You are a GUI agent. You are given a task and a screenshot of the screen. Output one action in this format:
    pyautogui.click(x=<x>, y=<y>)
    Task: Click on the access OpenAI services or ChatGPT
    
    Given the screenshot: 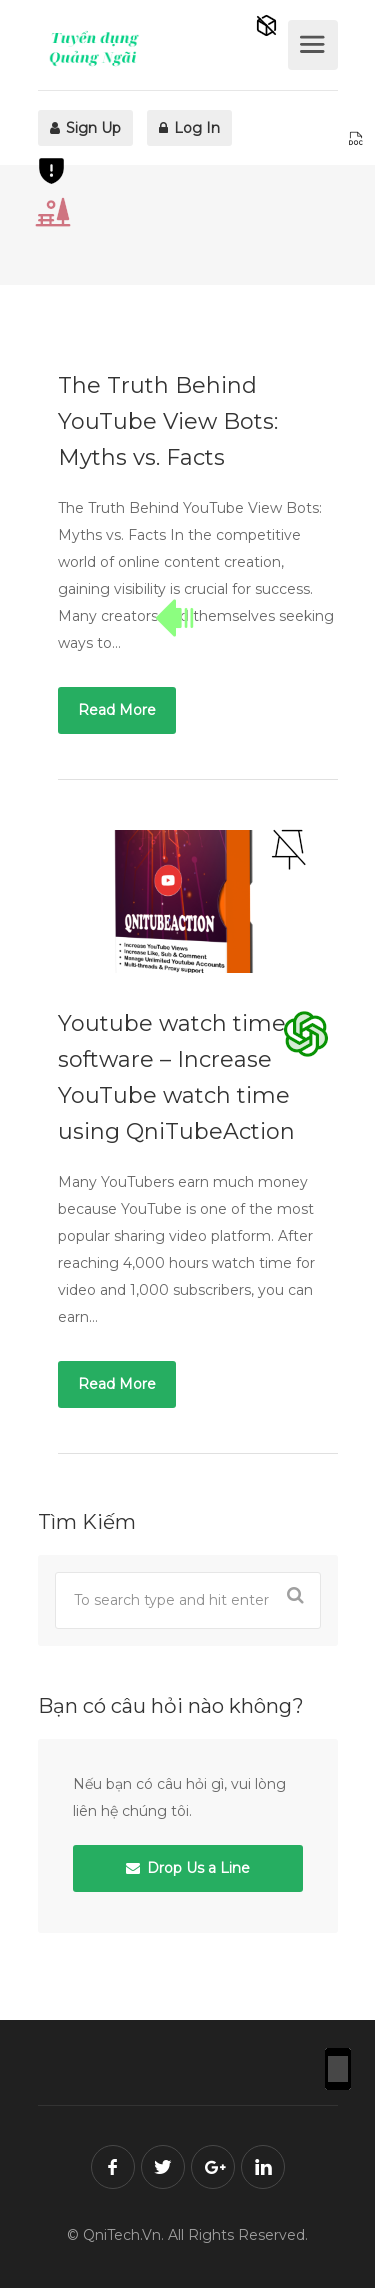 What is the action you would take?
    pyautogui.click(x=306, y=1034)
    